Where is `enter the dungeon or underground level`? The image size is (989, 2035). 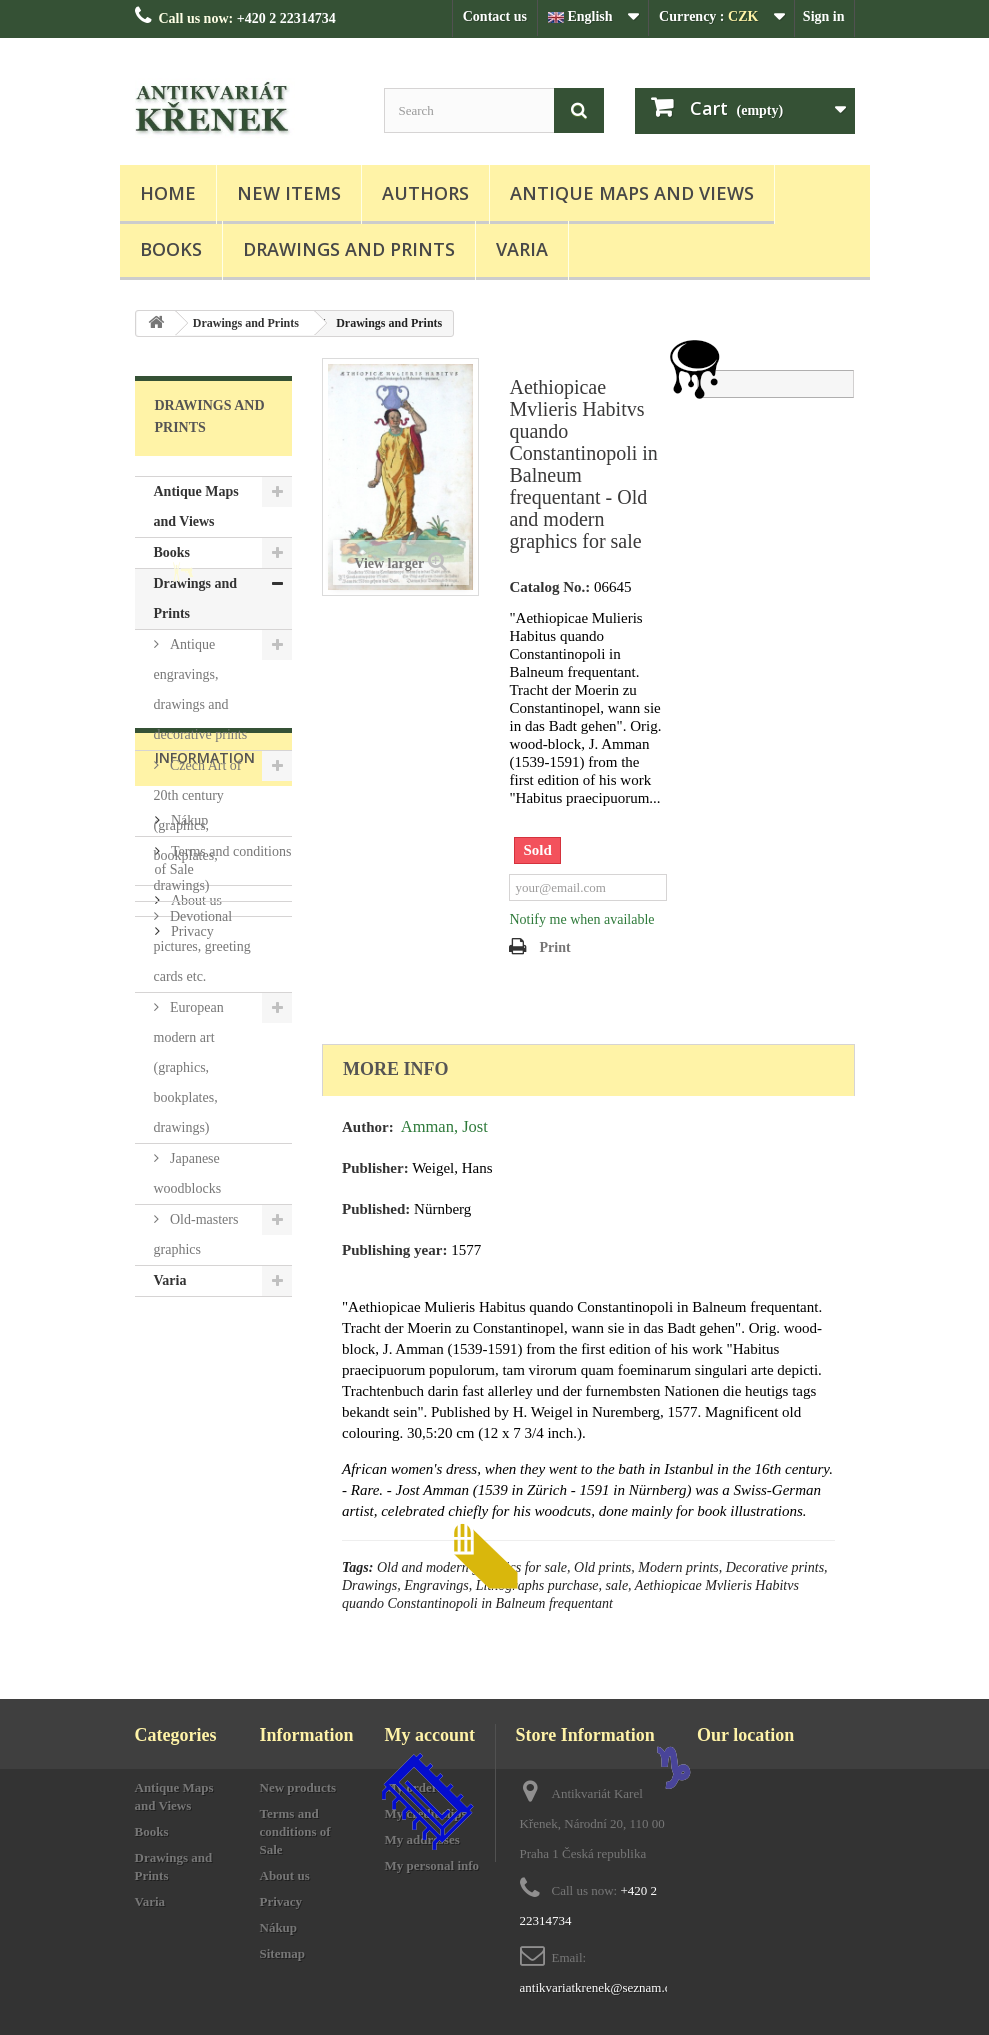 enter the dungeon or underground level is located at coordinates (482, 1553).